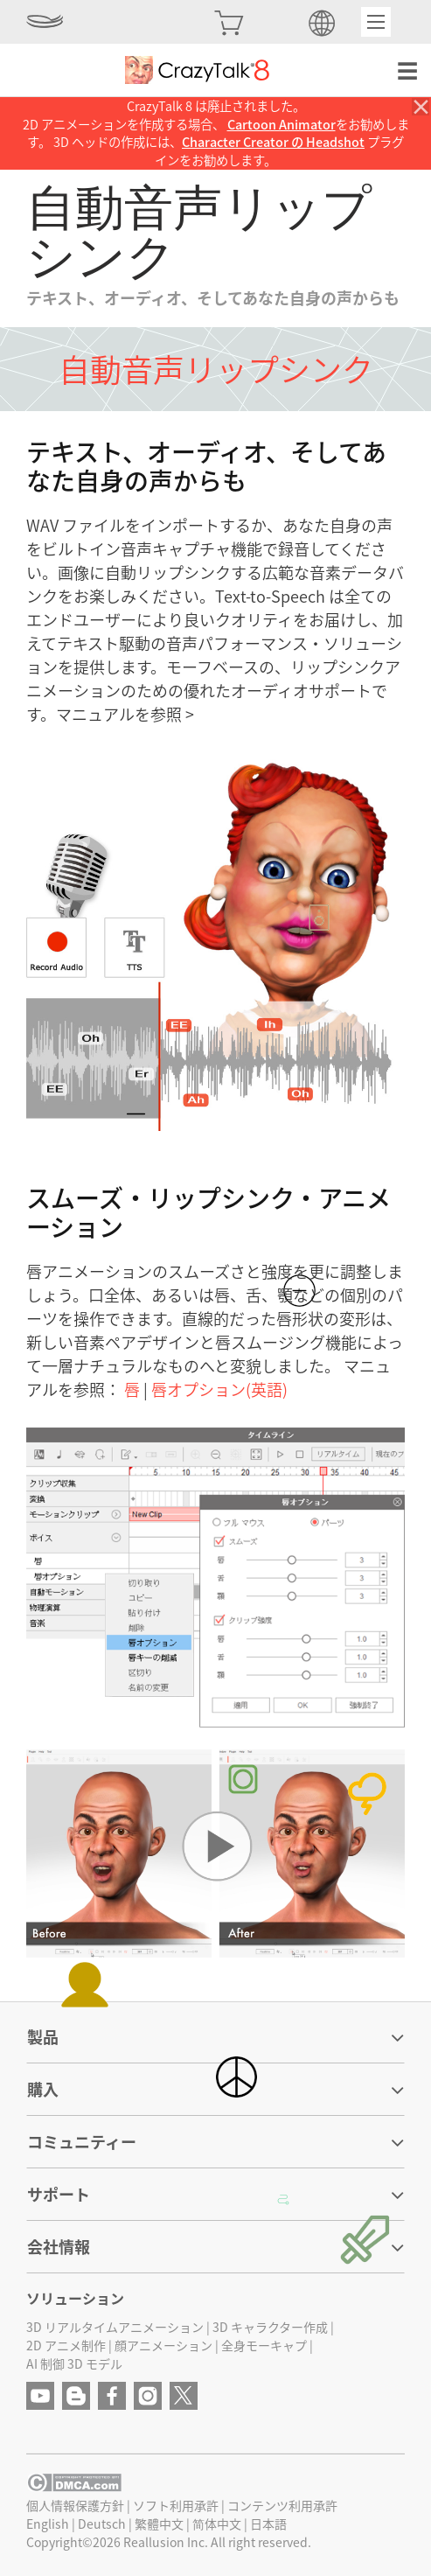 This screenshot has height=2576, width=431. Describe the element at coordinates (299, 1290) in the screenshot. I see `remove an item from a list or cart` at that location.